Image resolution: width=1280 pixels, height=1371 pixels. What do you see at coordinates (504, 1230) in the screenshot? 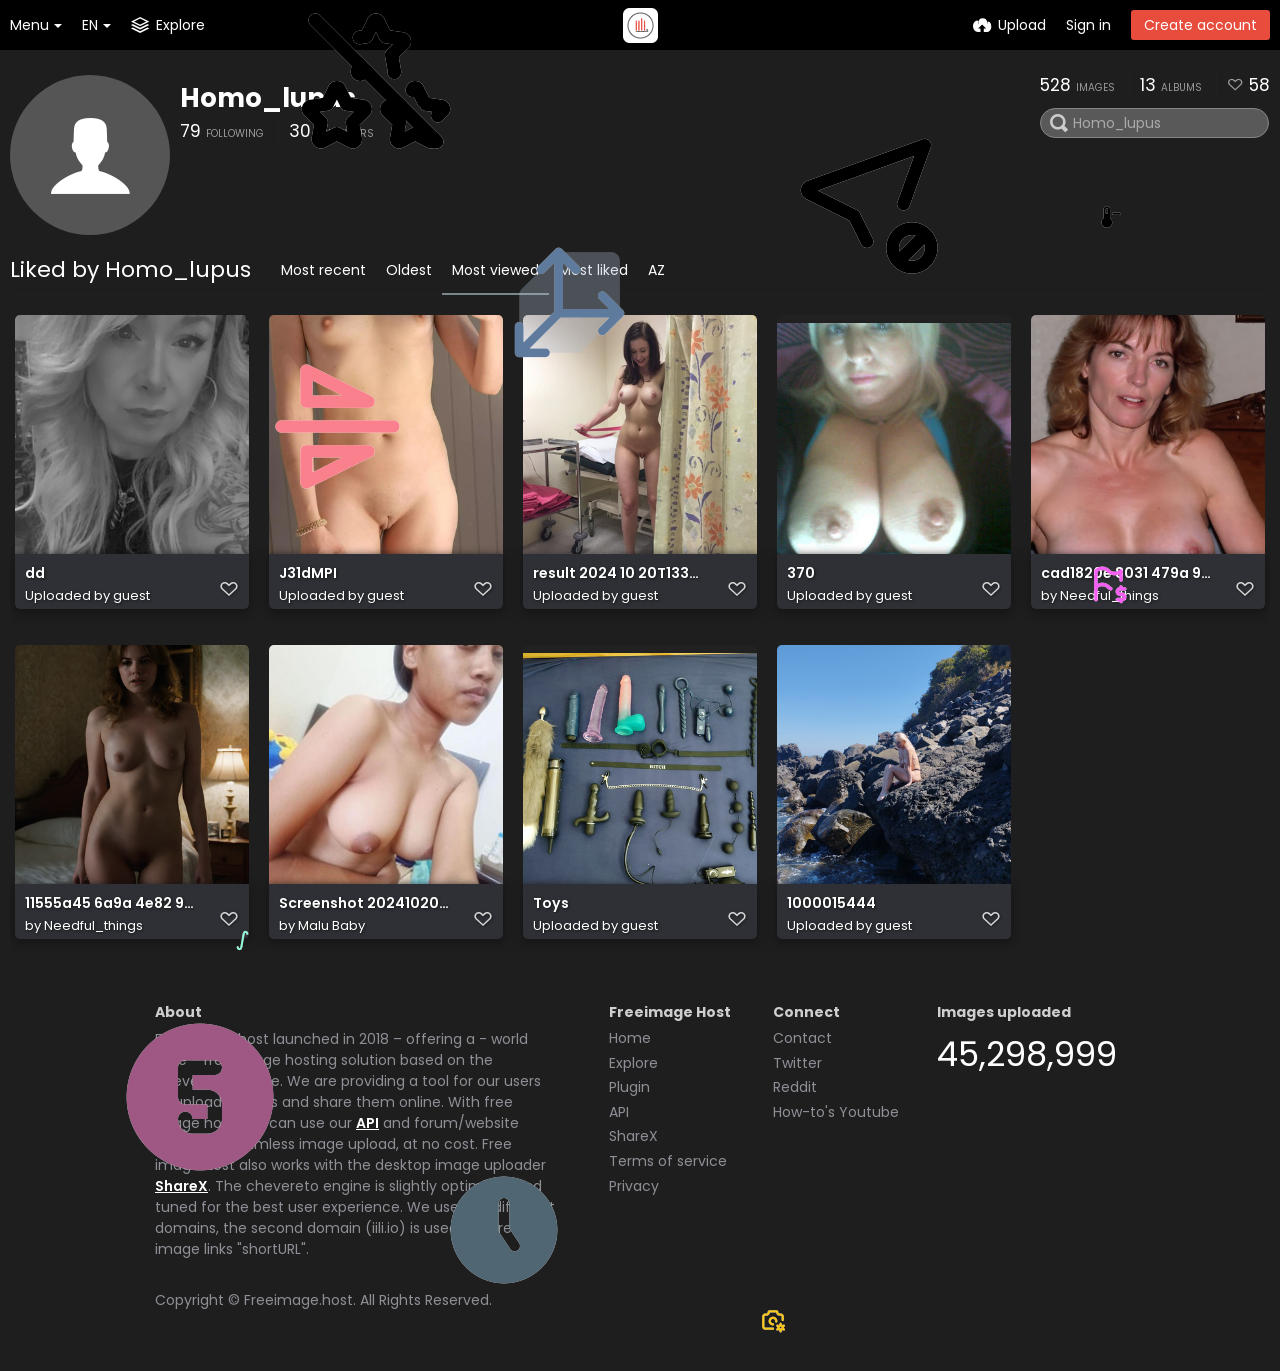
I see `indicates the current time or timestamp` at bounding box center [504, 1230].